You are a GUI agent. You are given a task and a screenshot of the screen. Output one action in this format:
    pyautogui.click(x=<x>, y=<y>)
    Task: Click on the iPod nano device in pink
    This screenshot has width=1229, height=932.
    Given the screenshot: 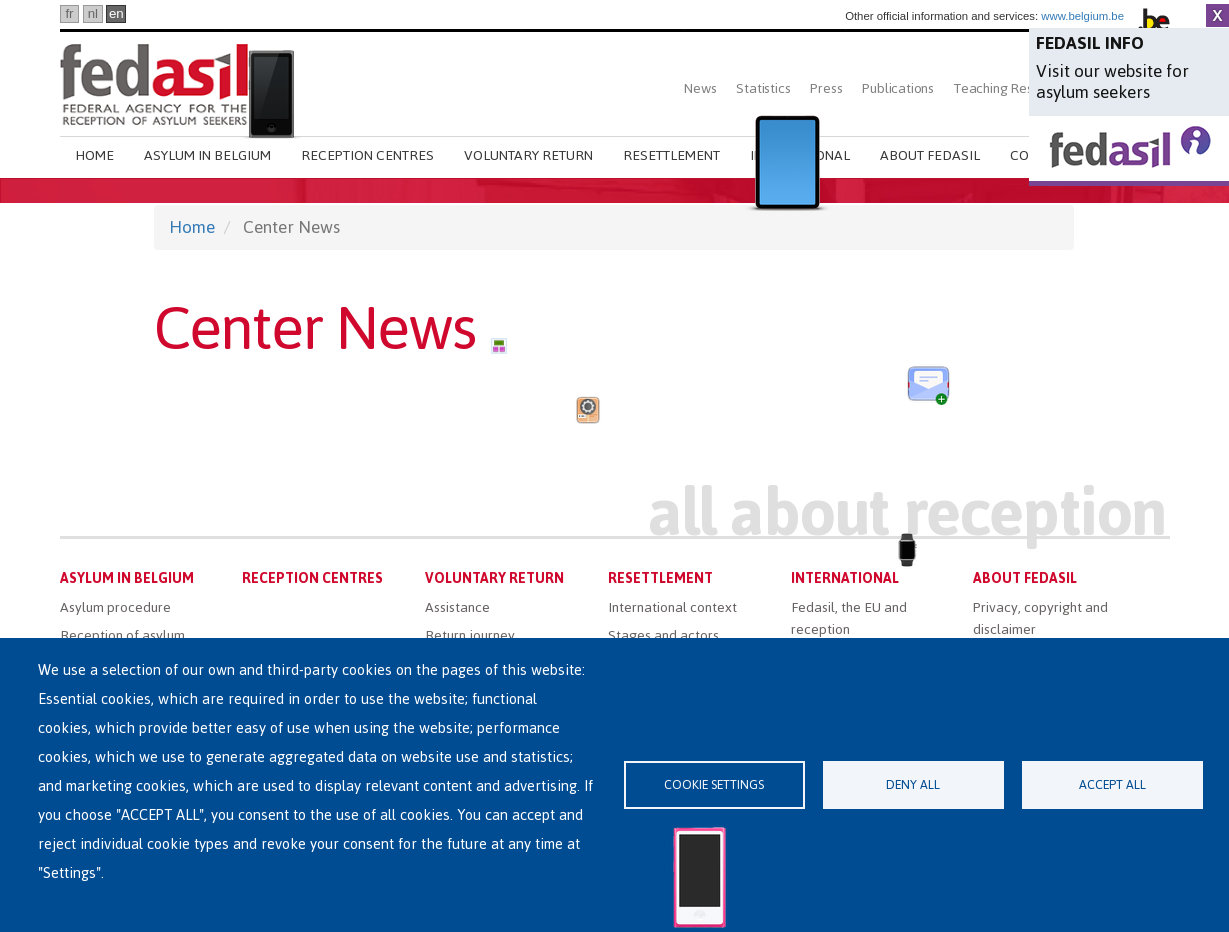 What is the action you would take?
    pyautogui.click(x=699, y=877)
    